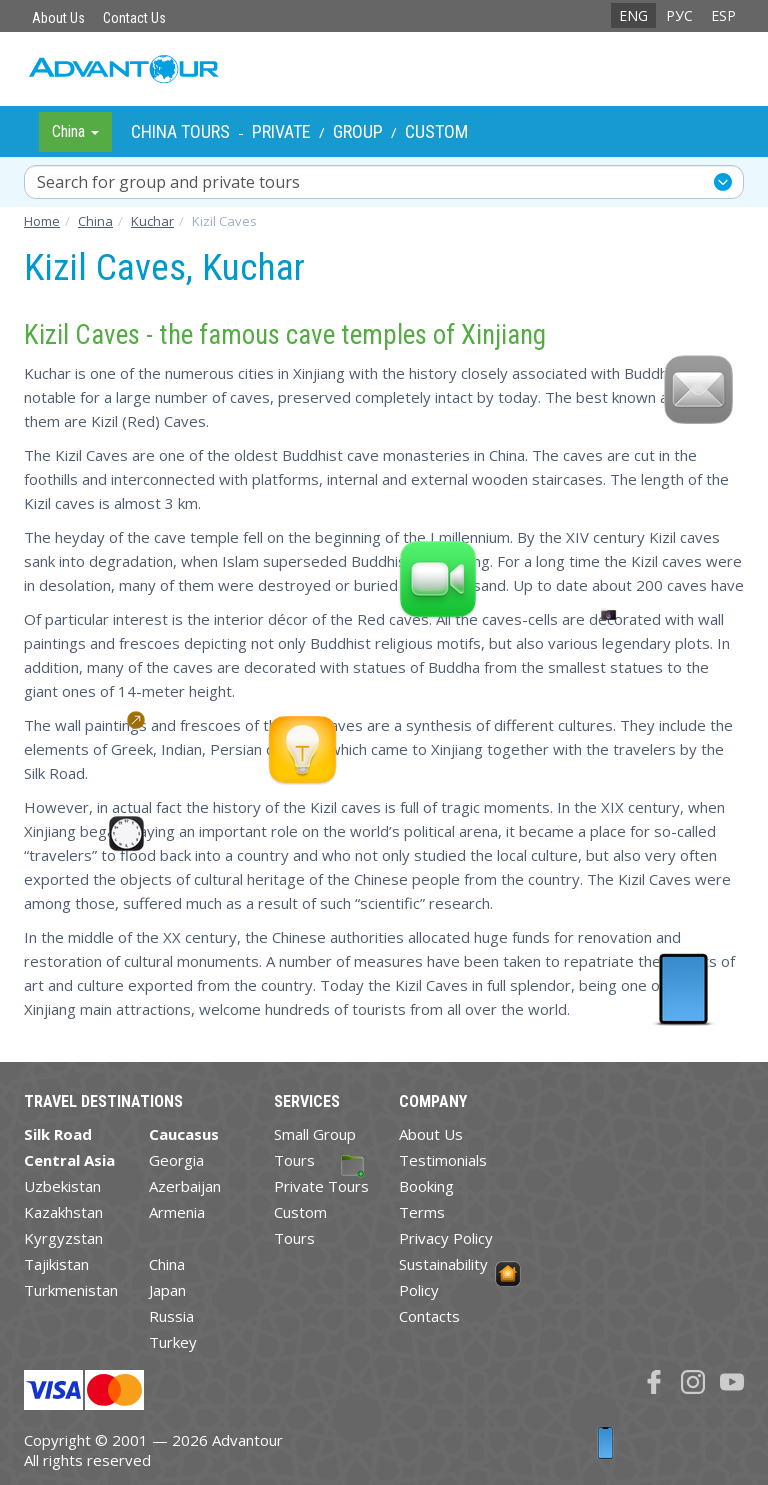  Describe the element at coordinates (126, 833) in the screenshot. I see `open the clock app` at that location.